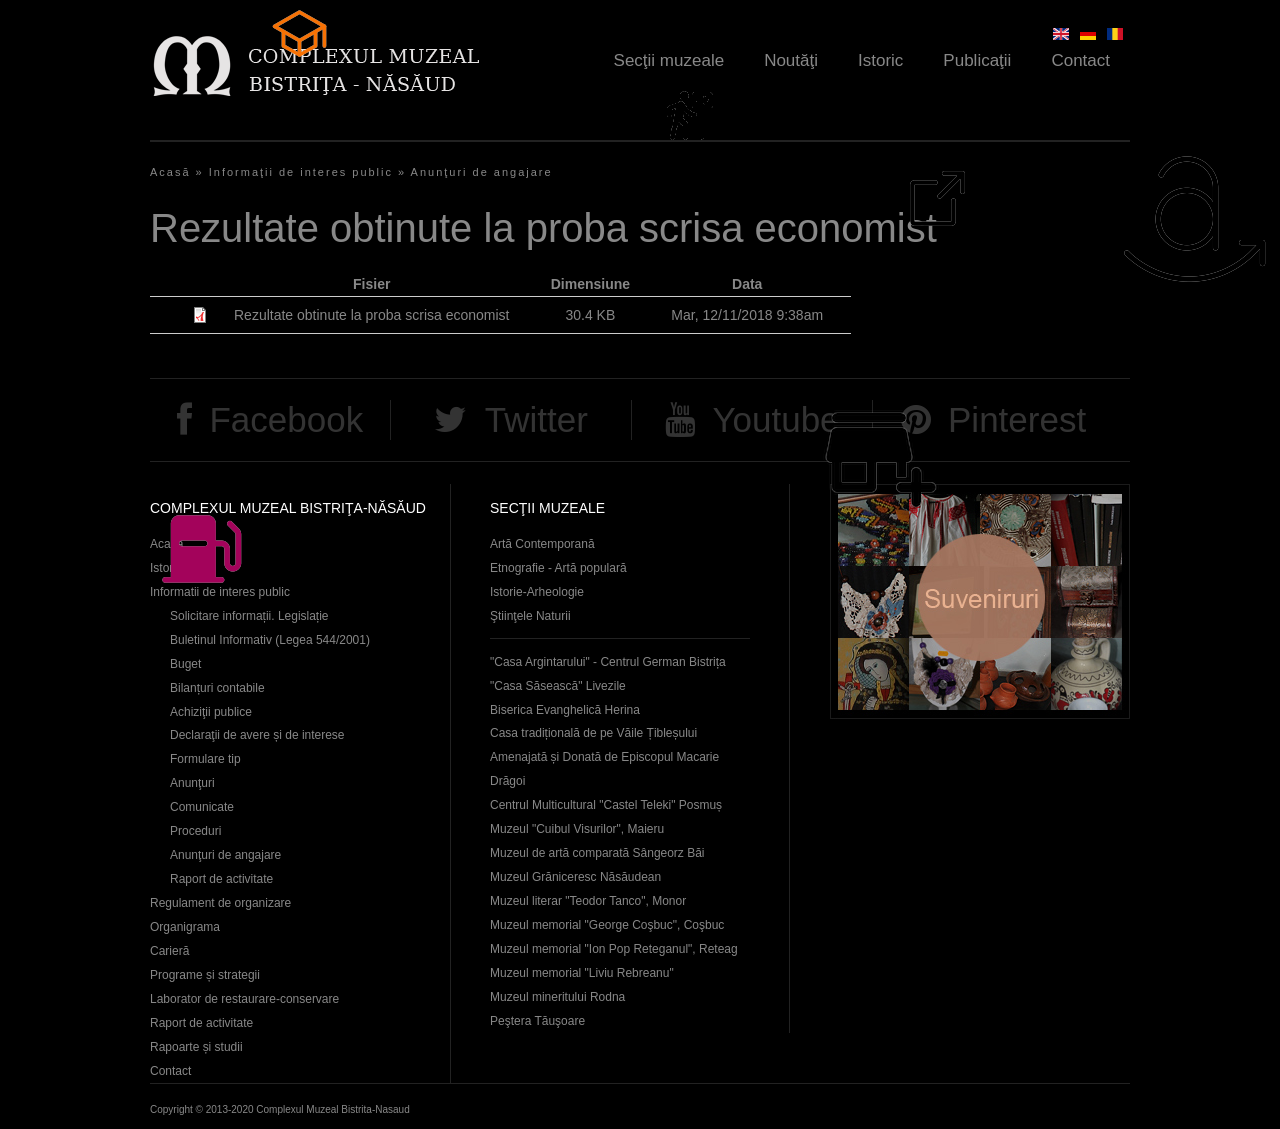  I want to click on follow directions or navigation signs, so click(690, 115).